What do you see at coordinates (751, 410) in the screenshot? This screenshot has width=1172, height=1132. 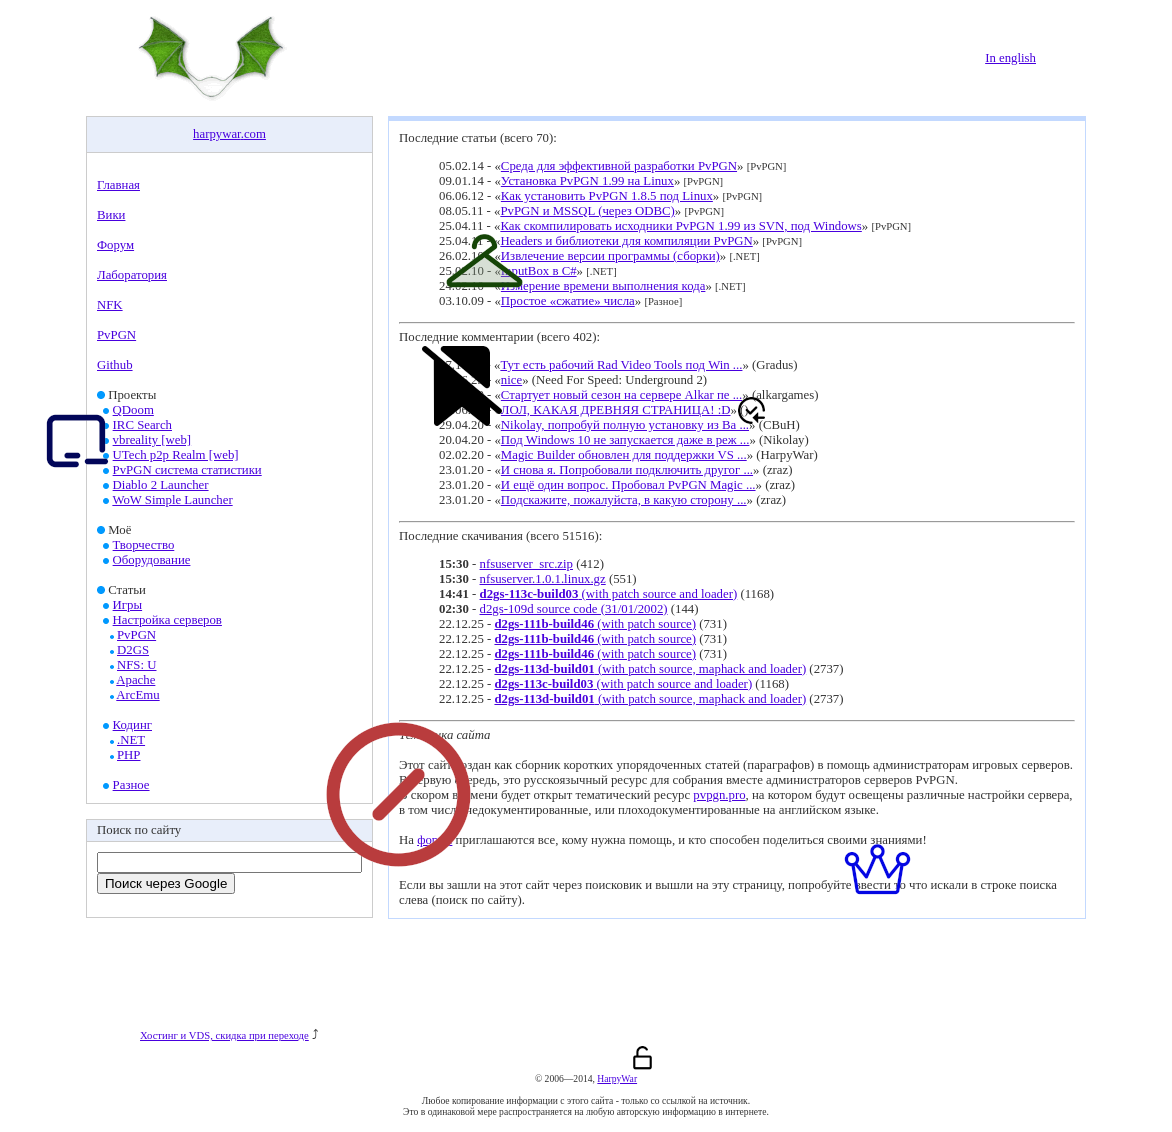 I see `indicates a tracked issue has been closed and completed` at bounding box center [751, 410].